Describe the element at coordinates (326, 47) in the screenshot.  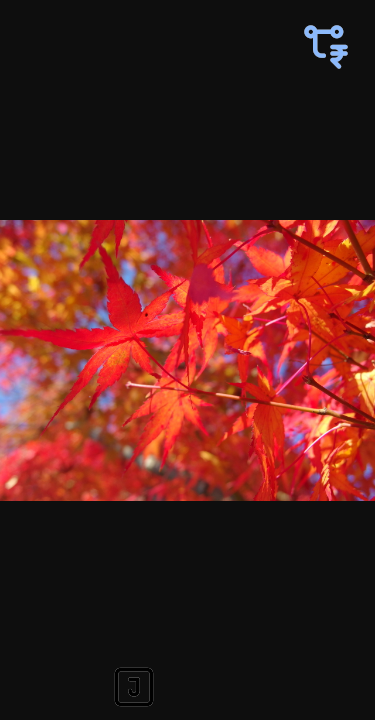
I see `view rupee transaction history` at that location.